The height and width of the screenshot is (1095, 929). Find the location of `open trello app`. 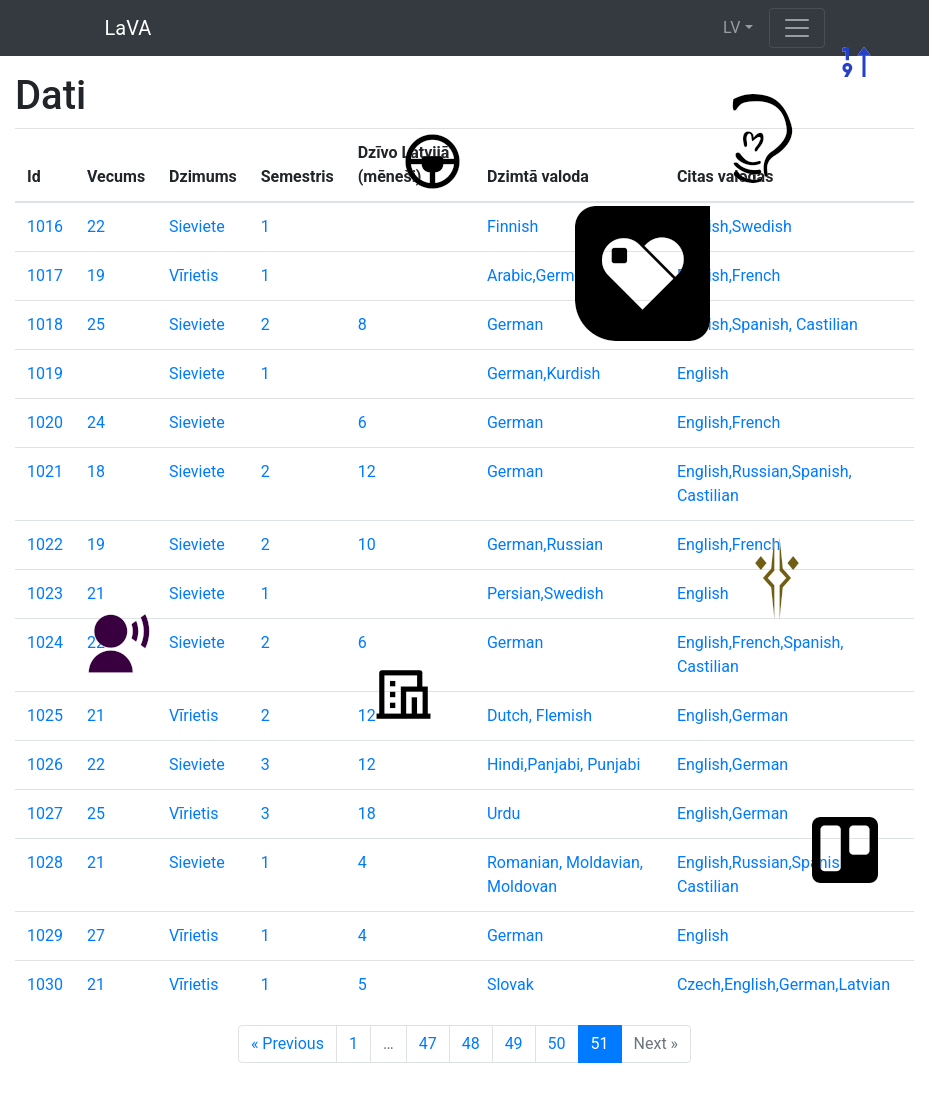

open trello app is located at coordinates (845, 850).